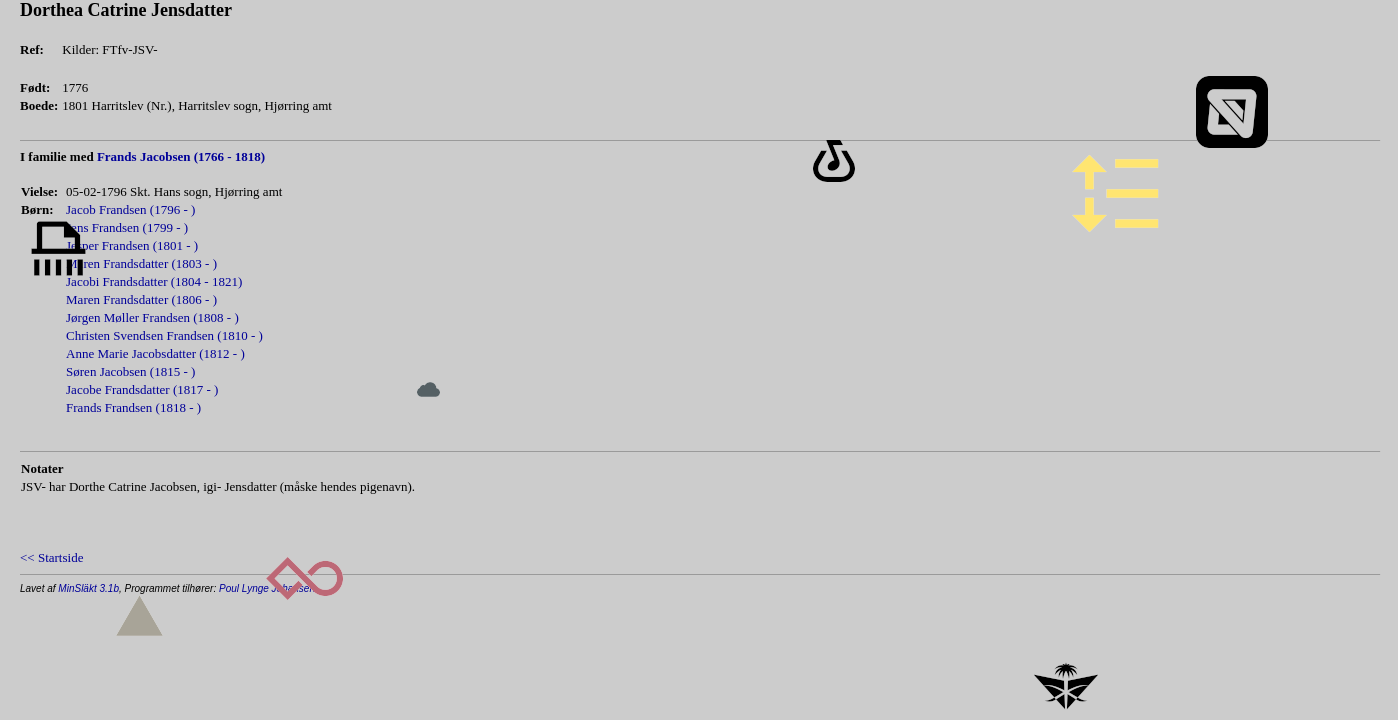 The image size is (1398, 720). Describe the element at coordinates (428, 389) in the screenshot. I see `access iCloud storage and settings` at that location.